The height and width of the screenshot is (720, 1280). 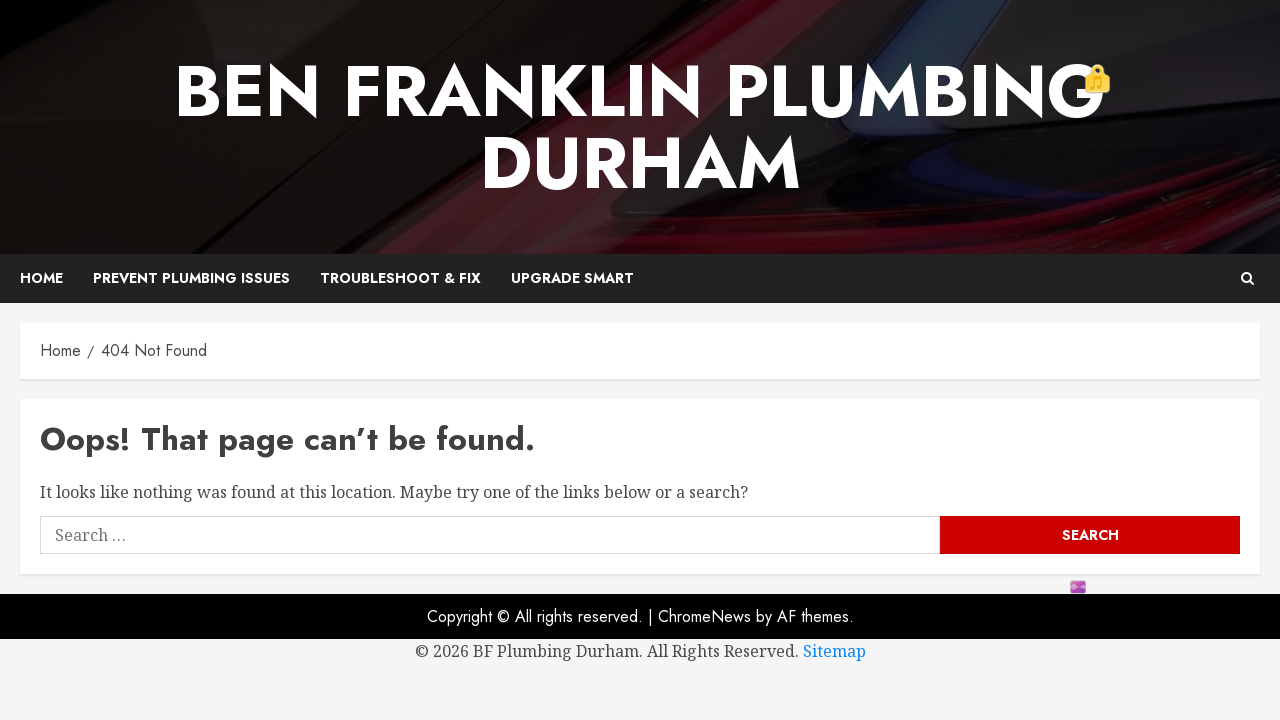 What do you see at coordinates (1097, 78) in the screenshot?
I see `open EarTag music tagging application` at bounding box center [1097, 78].